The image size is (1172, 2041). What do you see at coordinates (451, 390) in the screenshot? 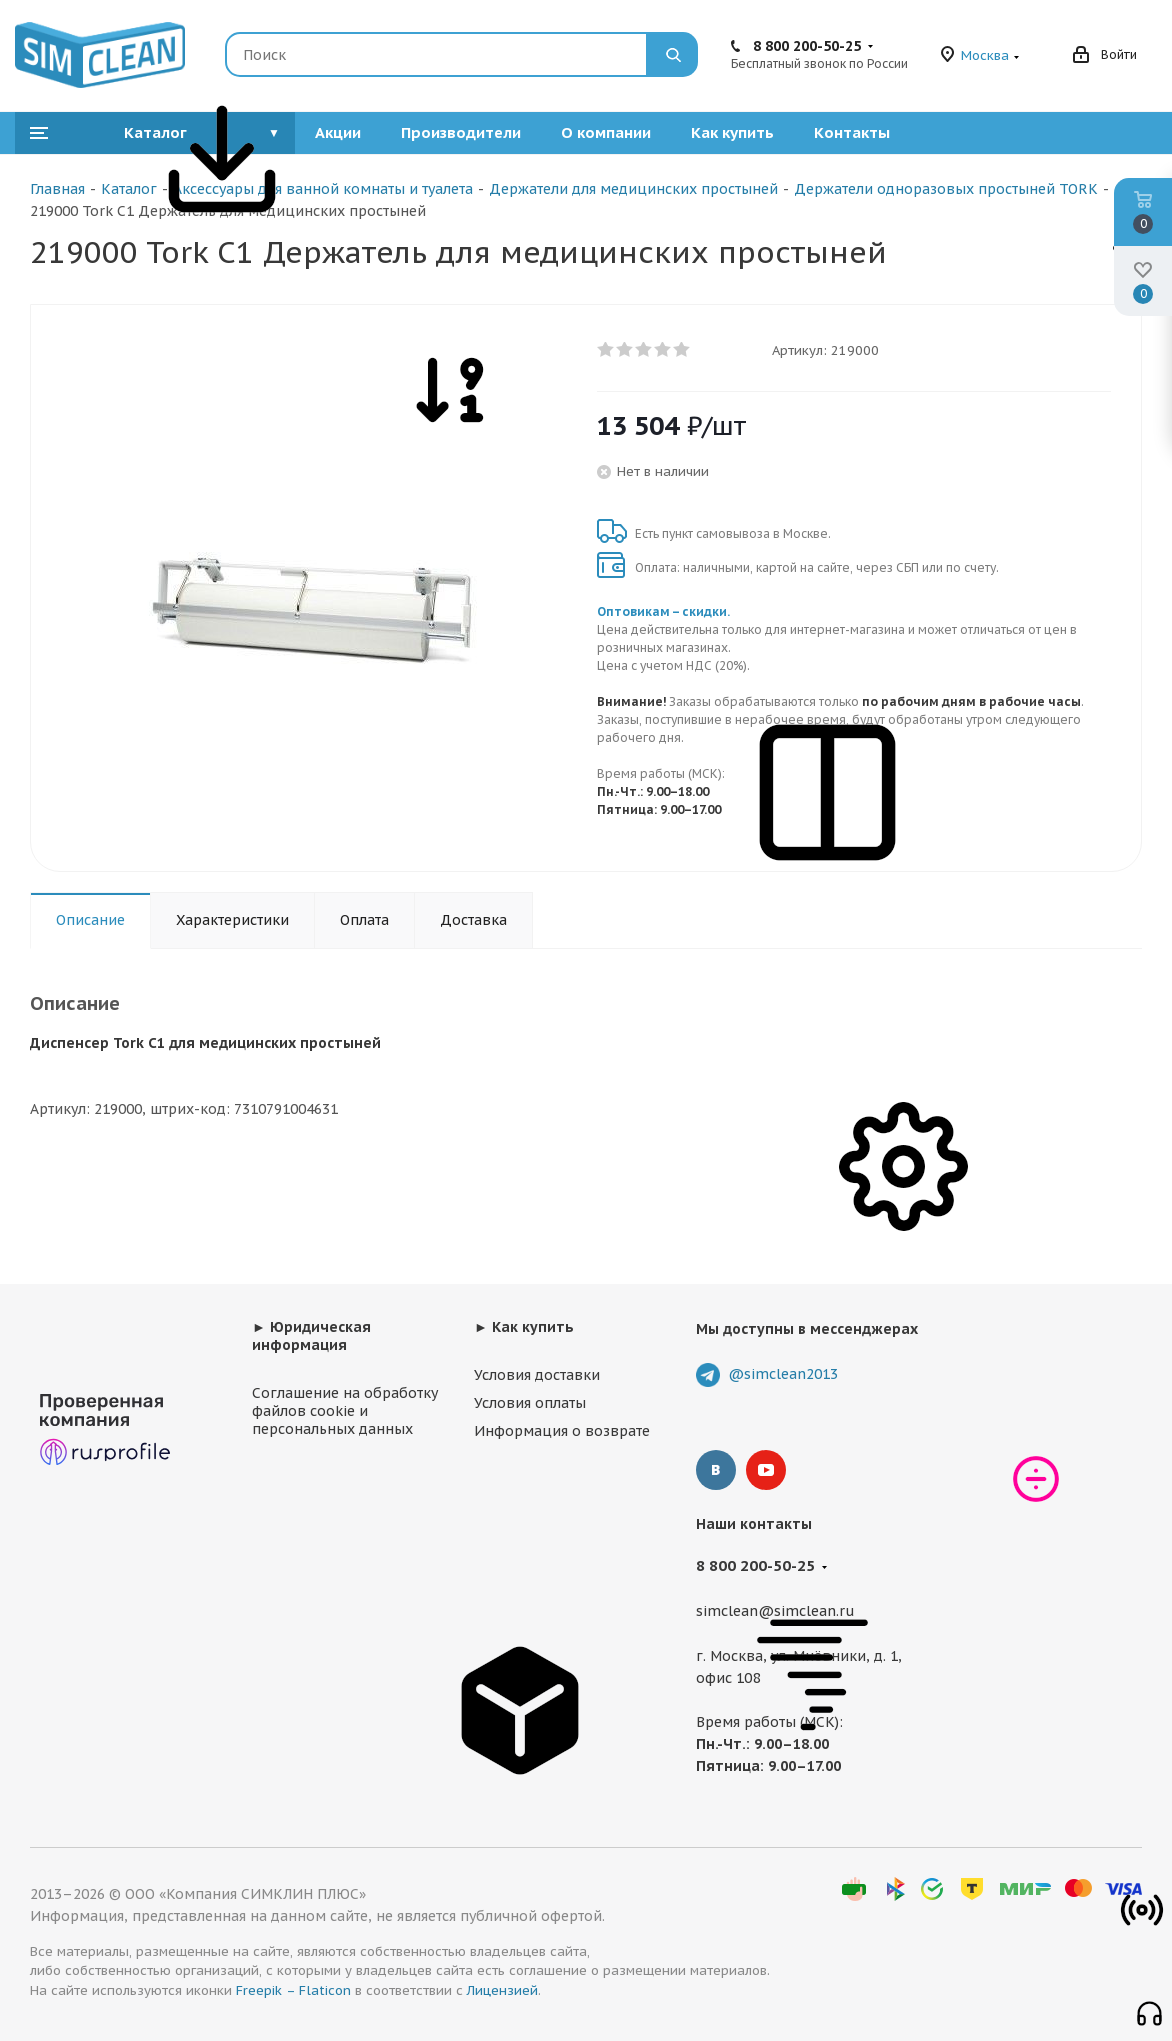
I see `sort numbers in descending order (9 to 1)` at bounding box center [451, 390].